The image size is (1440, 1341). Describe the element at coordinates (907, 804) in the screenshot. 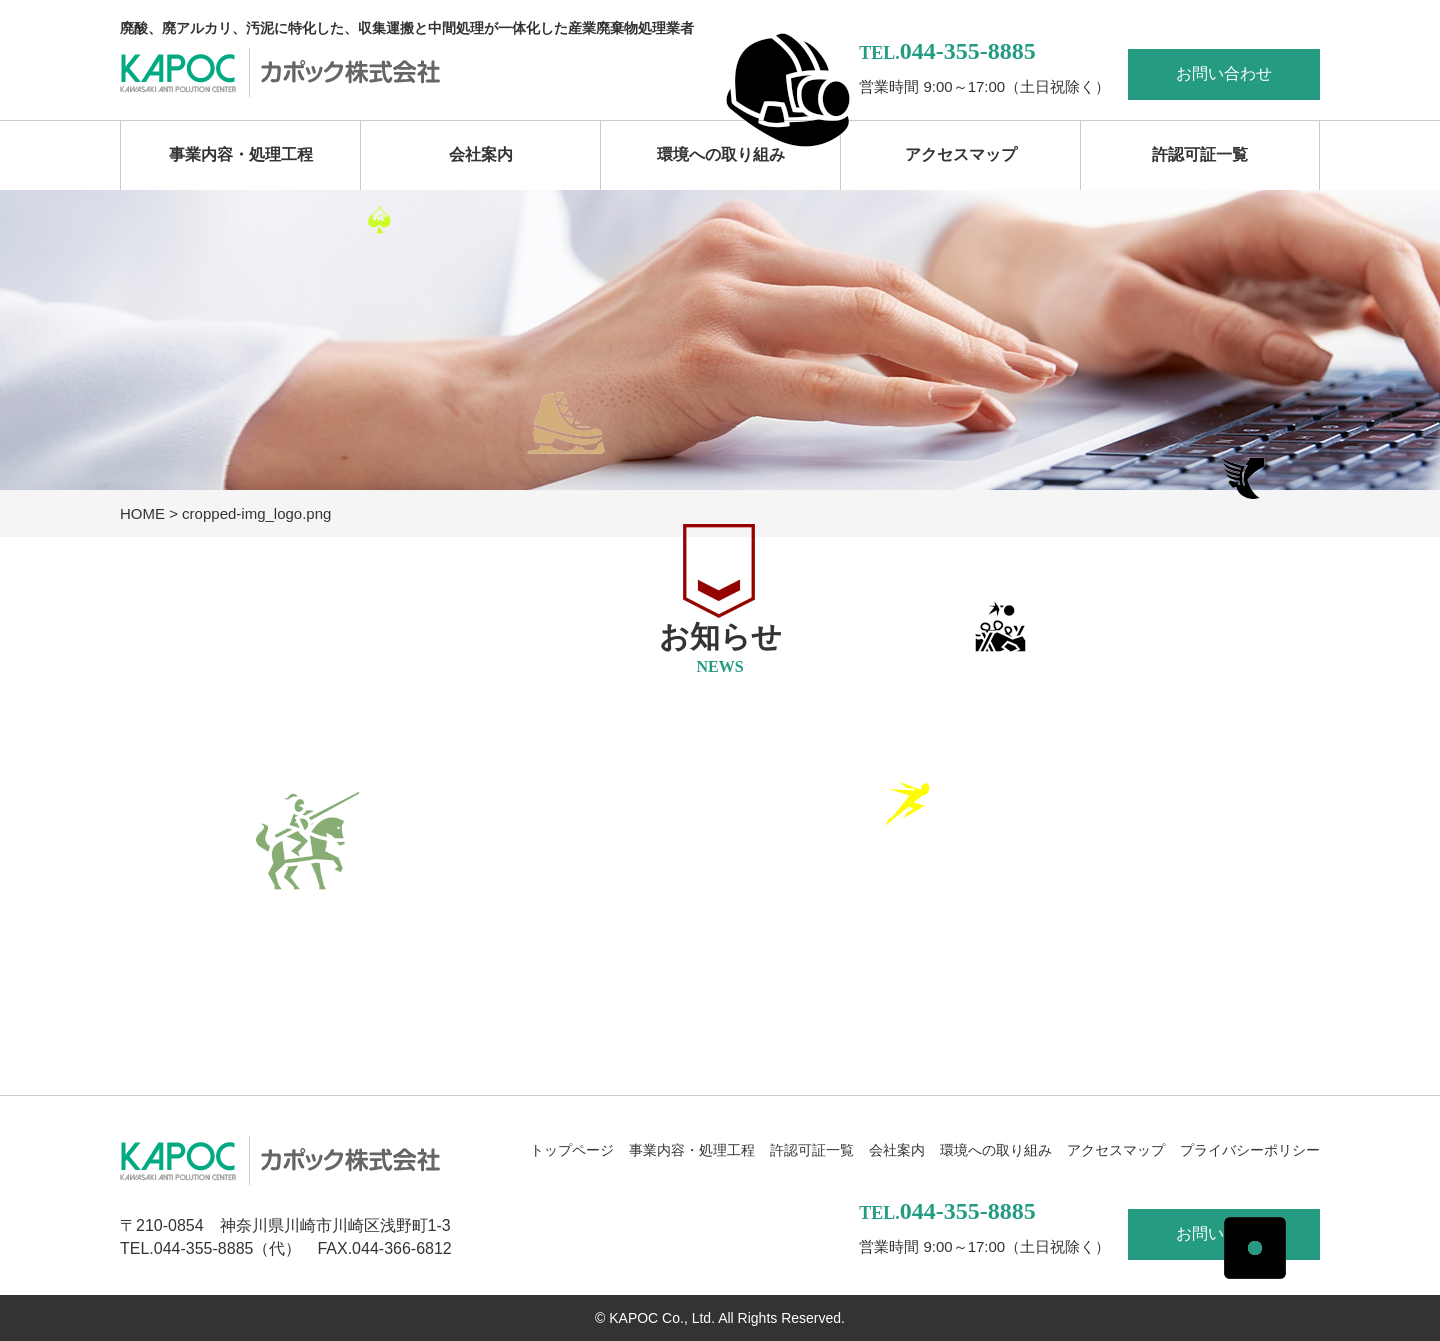

I see `activate sprint or run mode` at that location.